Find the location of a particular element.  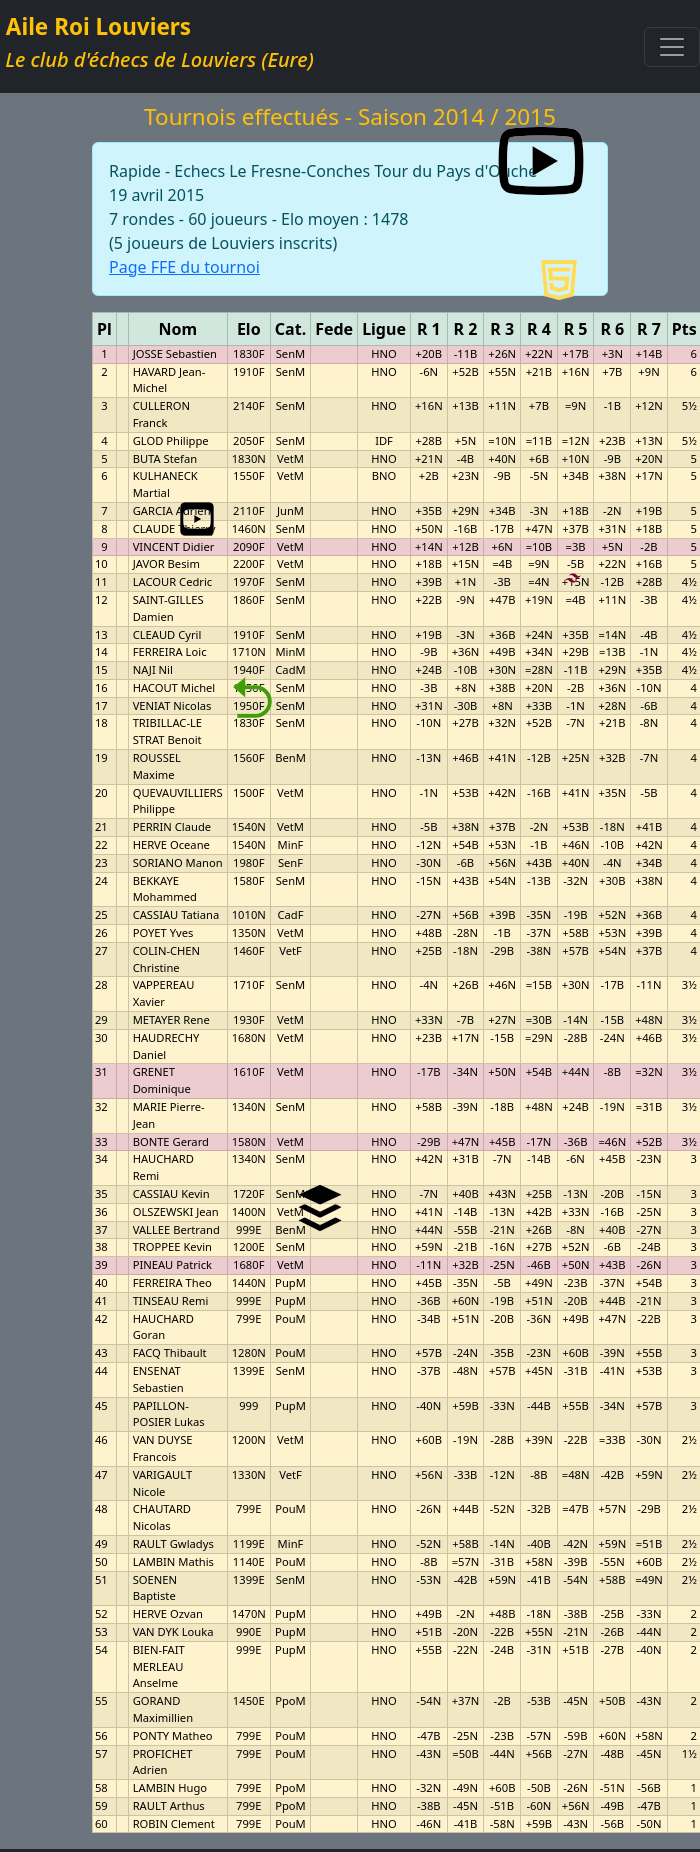

tailwind css framework logo is located at coordinates (573, 578).